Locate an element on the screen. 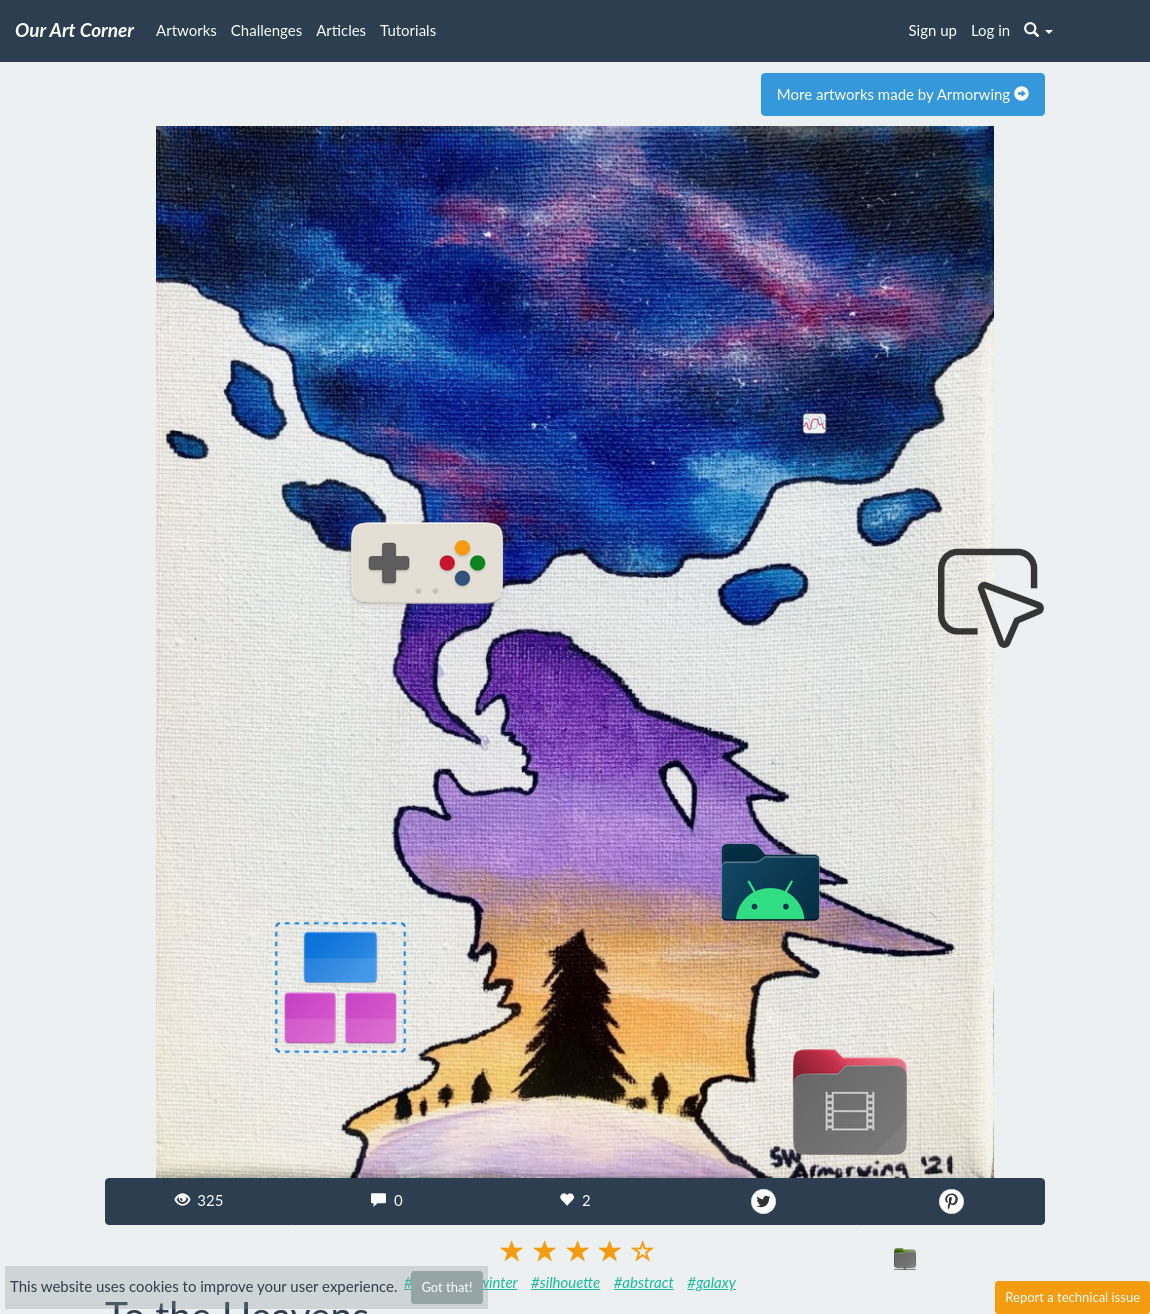 The image size is (1150, 1314). open power statistics app is located at coordinates (814, 423).